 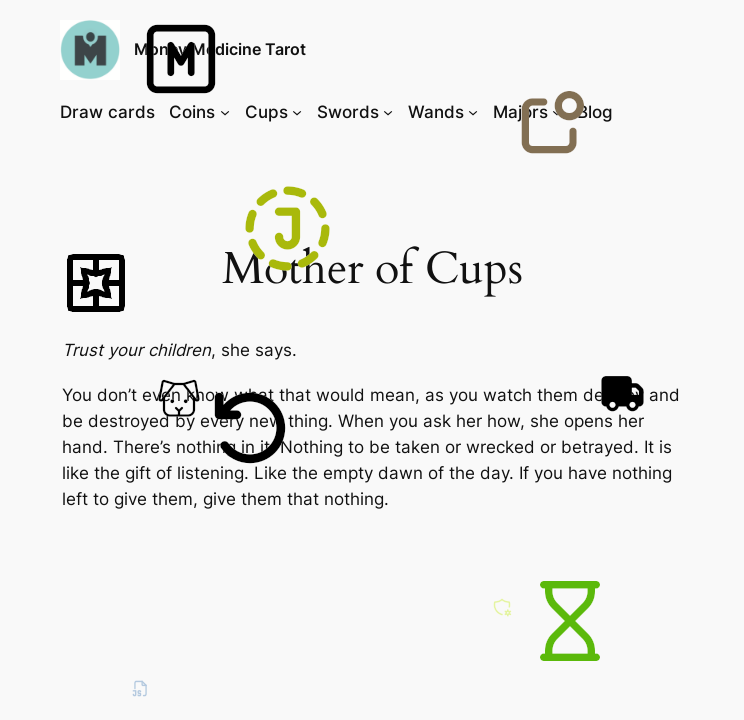 What do you see at coordinates (96, 283) in the screenshot?
I see `view pages or documents` at bounding box center [96, 283].